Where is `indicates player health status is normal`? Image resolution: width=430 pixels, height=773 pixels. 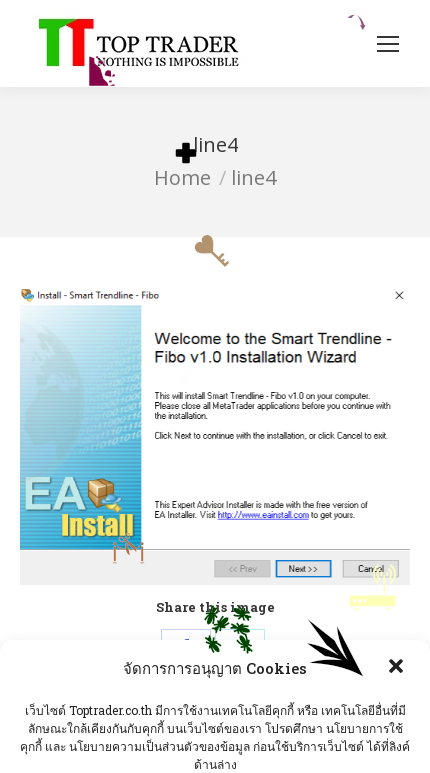 indicates player health status is normal is located at coordinates (186, 153).